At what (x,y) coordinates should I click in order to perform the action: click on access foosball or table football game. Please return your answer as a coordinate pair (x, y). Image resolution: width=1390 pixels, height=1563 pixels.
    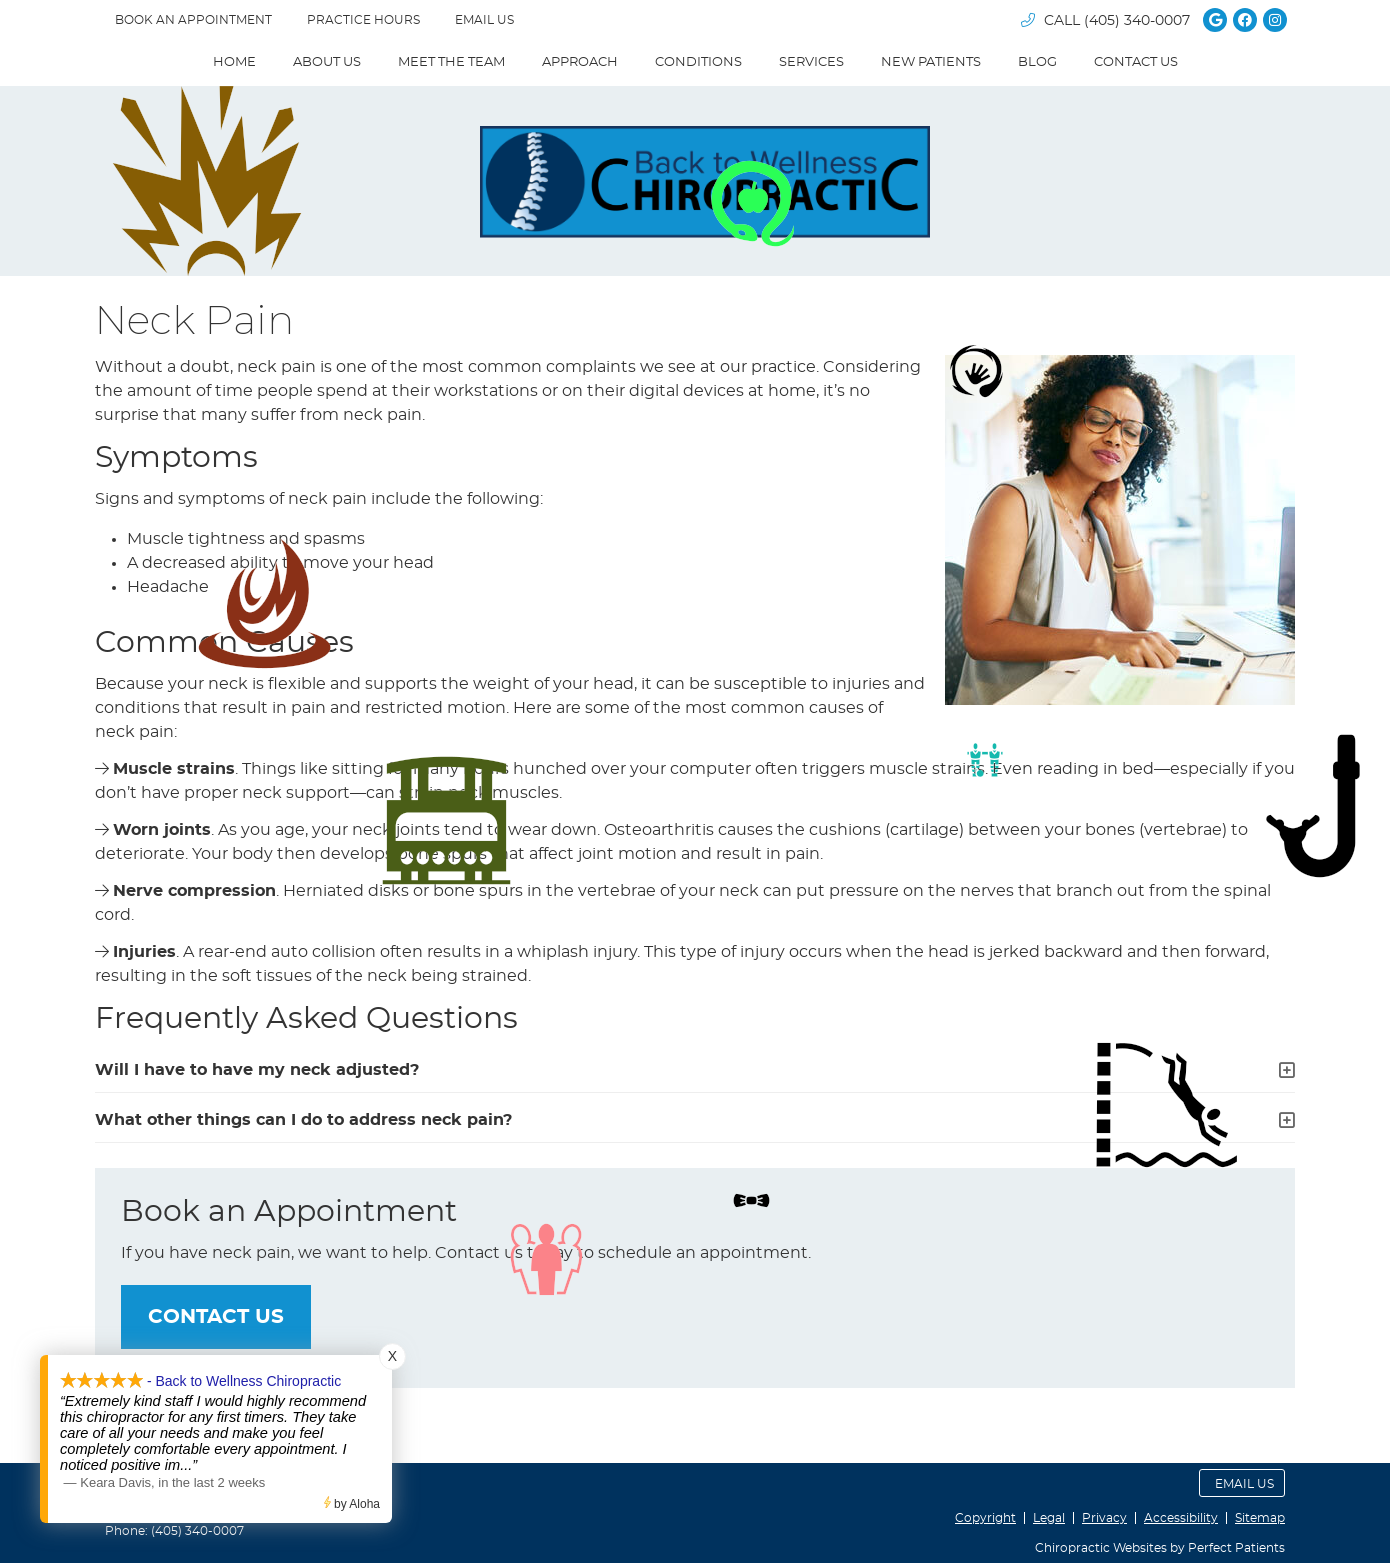
    Looking at the image, I should click on (985, 760).